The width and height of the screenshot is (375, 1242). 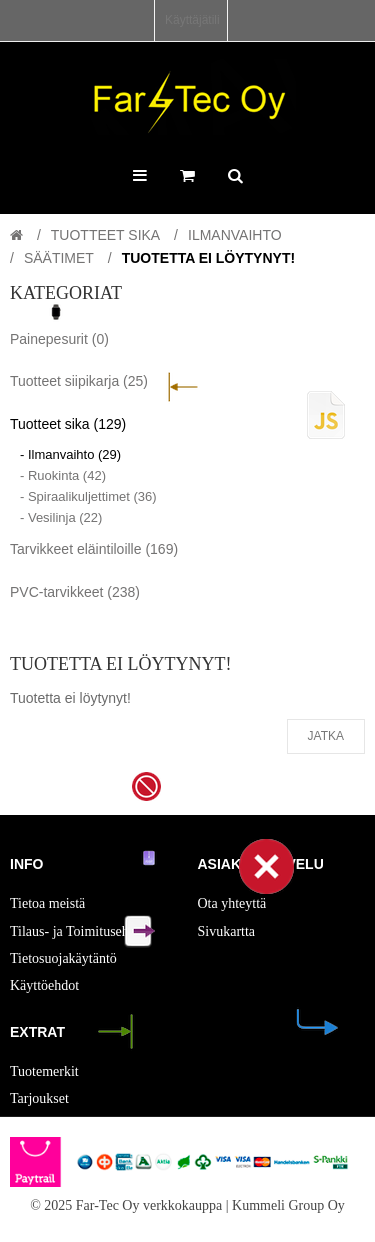 I want to click on go to the last item or page, so click(x=115, y=1031).